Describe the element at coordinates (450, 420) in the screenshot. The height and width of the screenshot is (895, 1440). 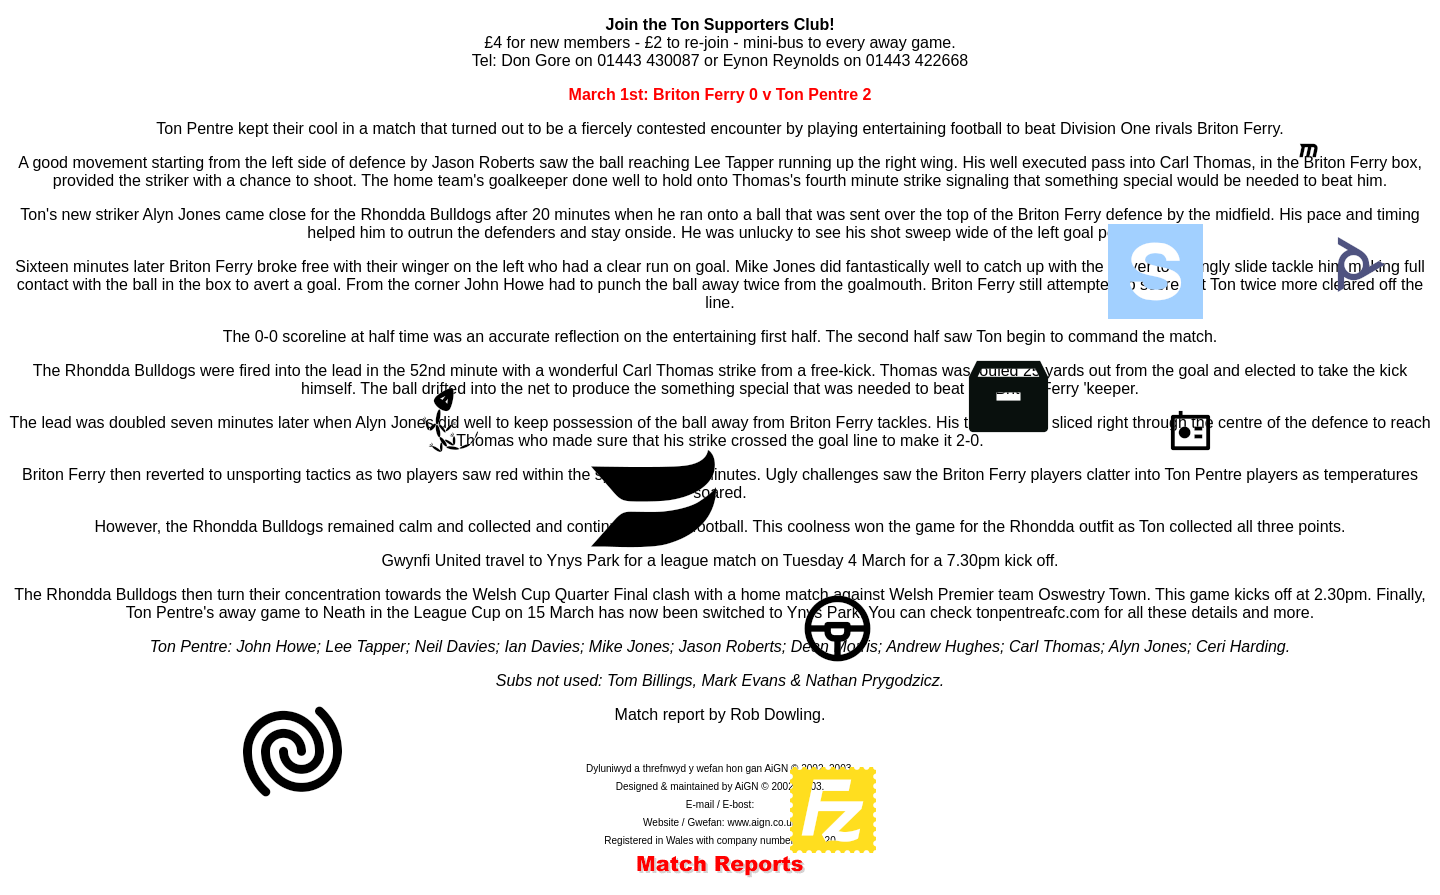
I see `visit fossil scm website or documentation` at that location.